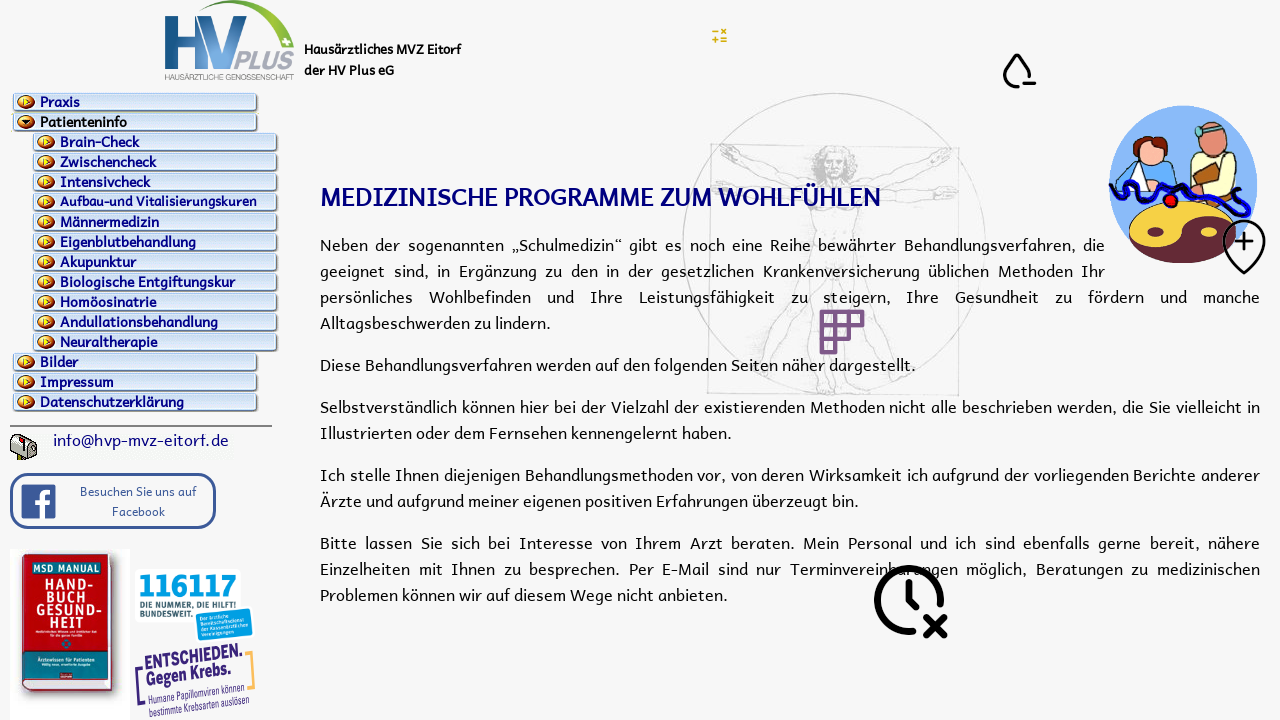 This screenshot has width=1280, height=720. What do you see at coordinates (1017, 71) in the screenshot?
I see `decrease water or liquid level` at bounding box center [1017, 71].